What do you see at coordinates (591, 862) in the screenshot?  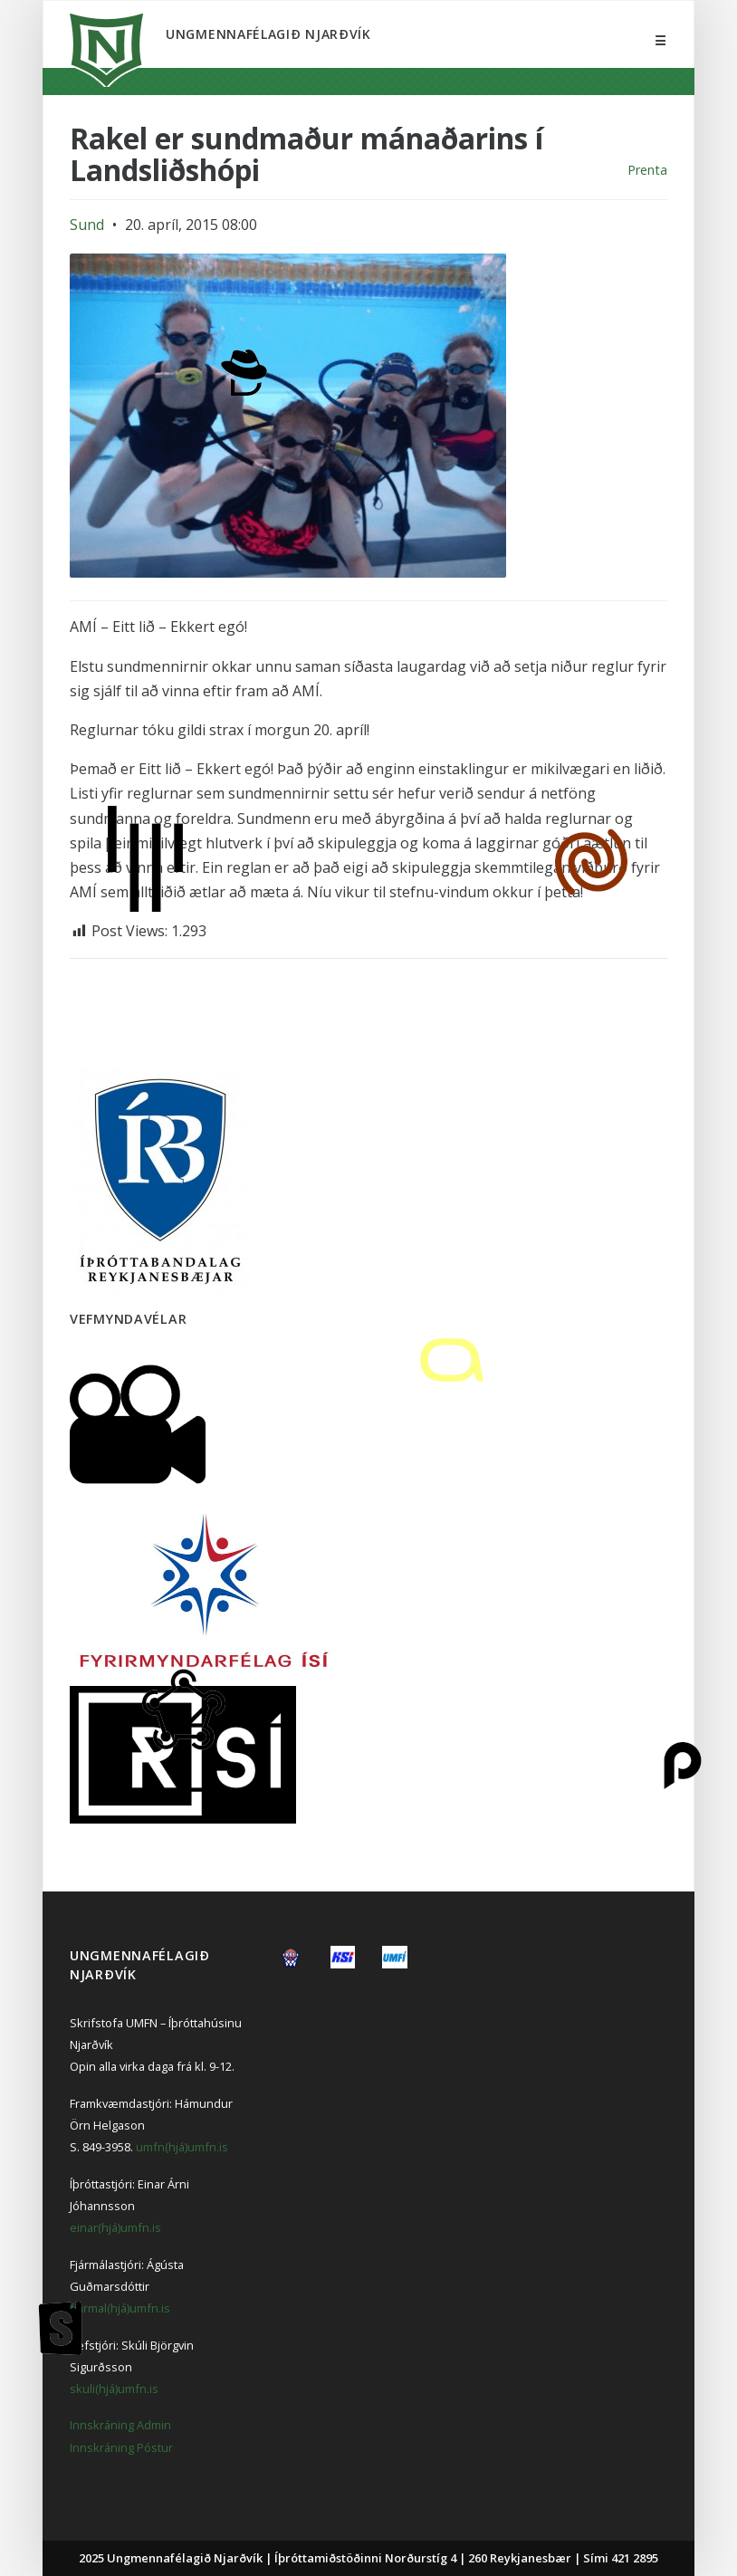 I see `lucide icon library logo` at bounding box center [591, 862].